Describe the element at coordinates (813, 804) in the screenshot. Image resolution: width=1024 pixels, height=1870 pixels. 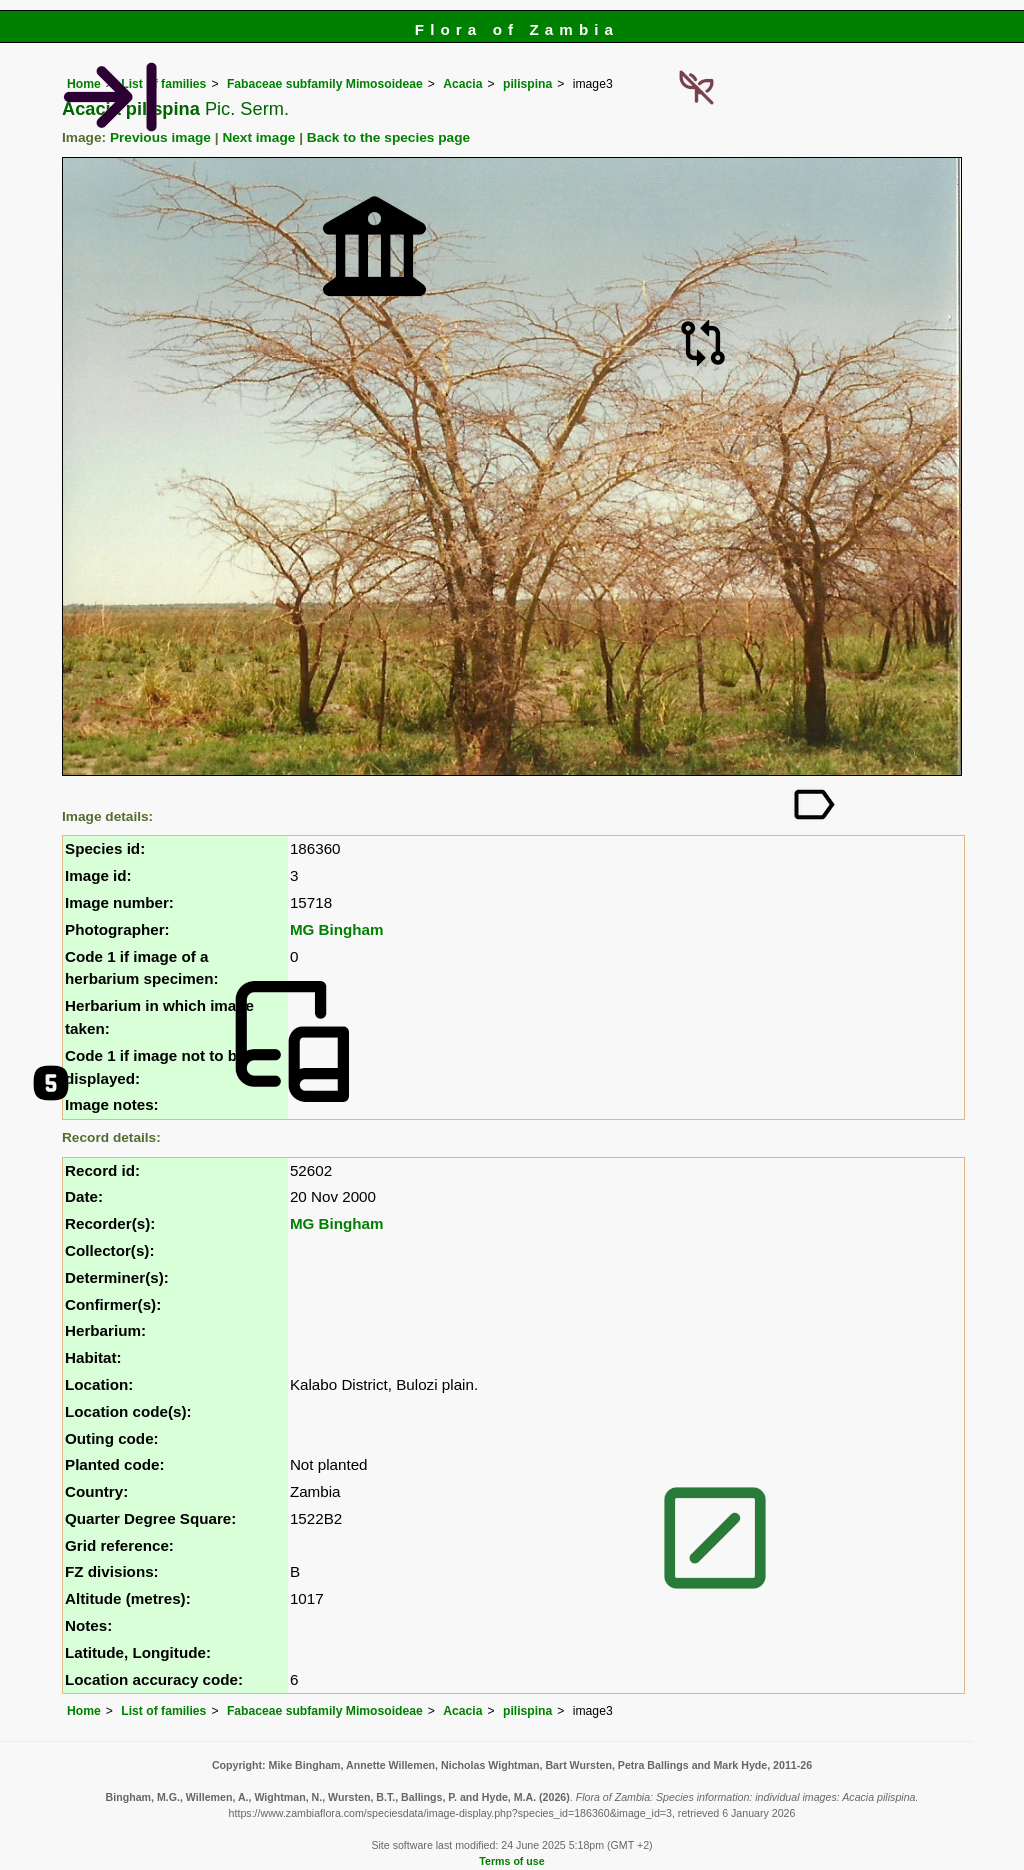
I see `add a label or tag to an item` at that location.